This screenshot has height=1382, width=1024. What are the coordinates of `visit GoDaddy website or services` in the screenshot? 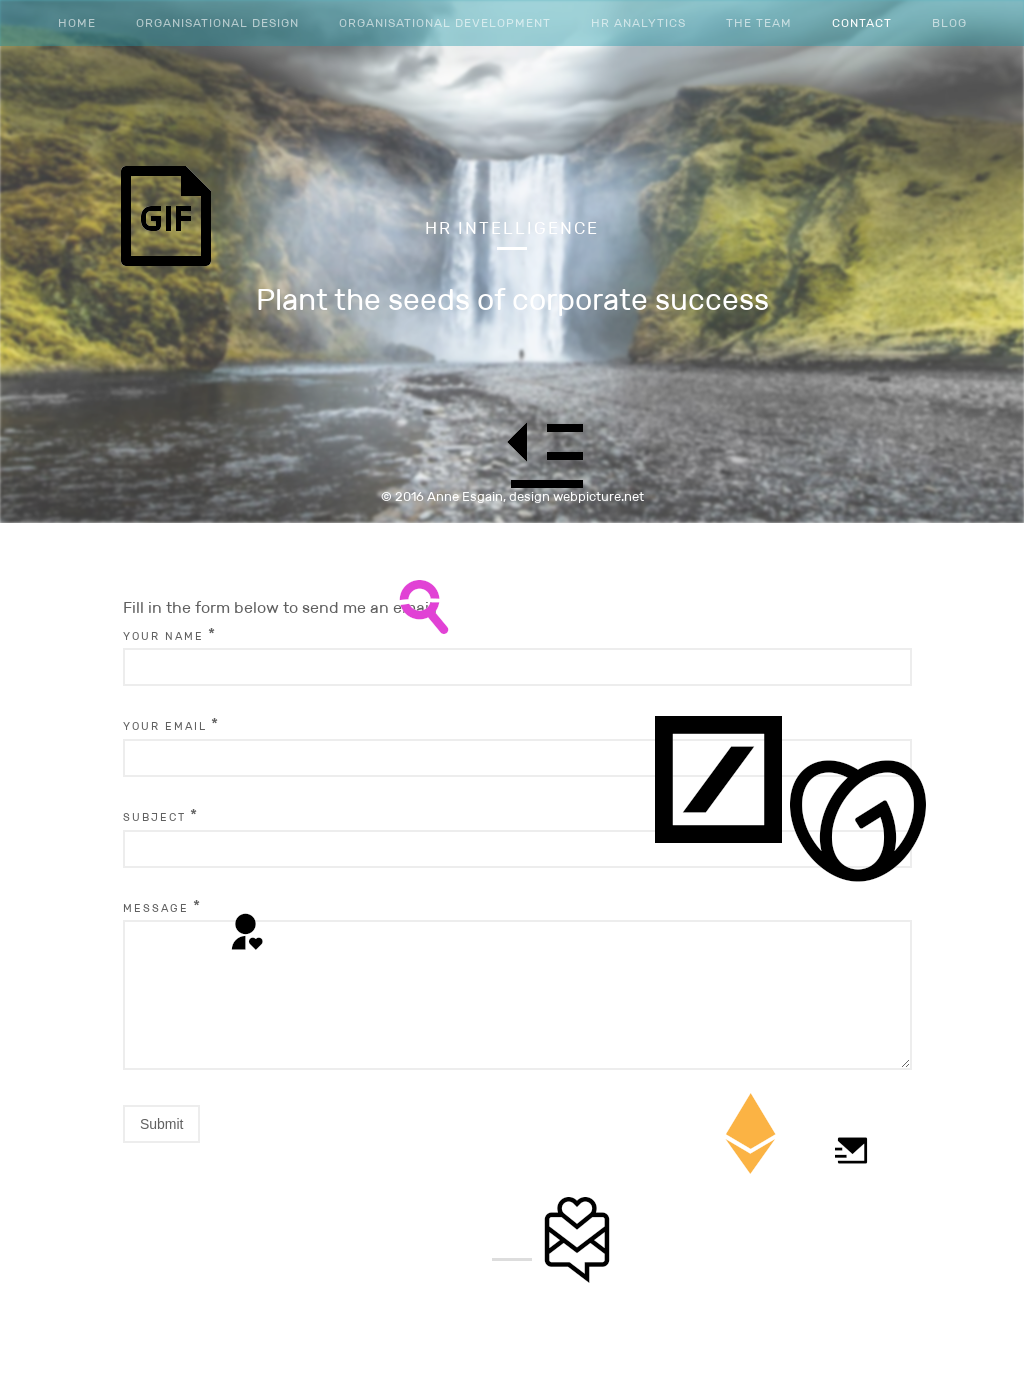 It's located at (858, 821).